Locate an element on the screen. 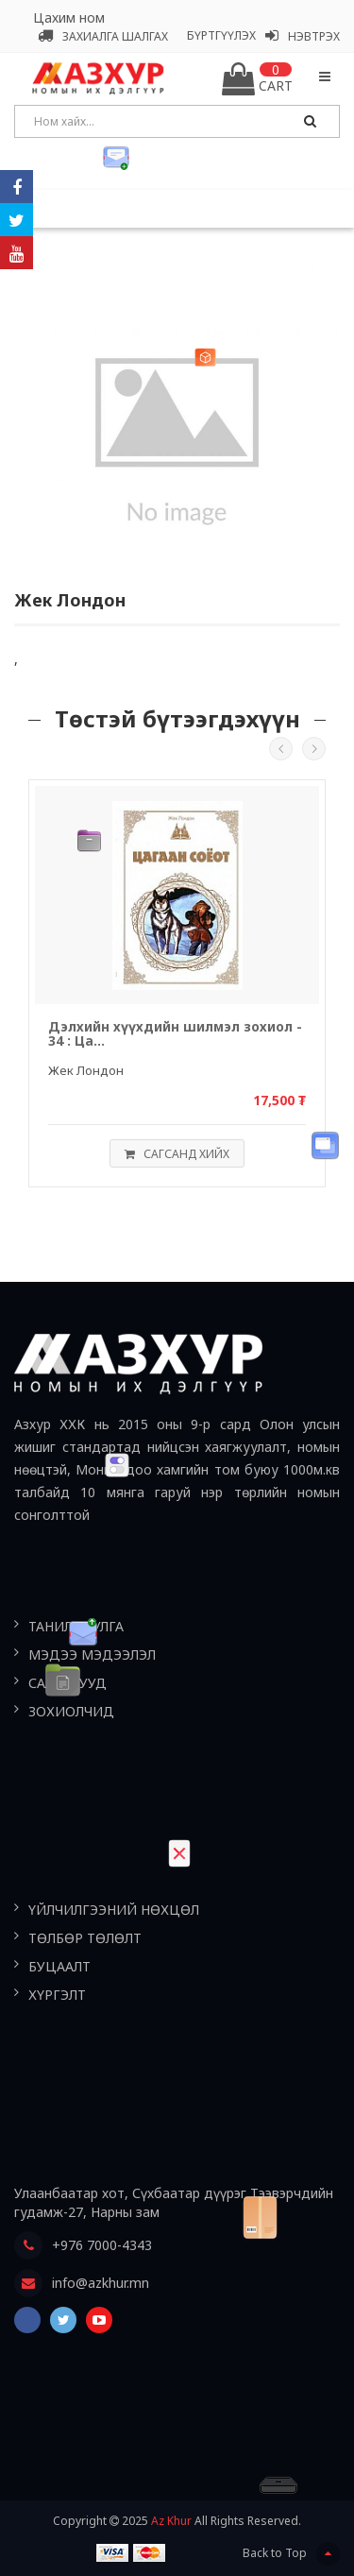  open file manager application is located at coordinates (89, 840).